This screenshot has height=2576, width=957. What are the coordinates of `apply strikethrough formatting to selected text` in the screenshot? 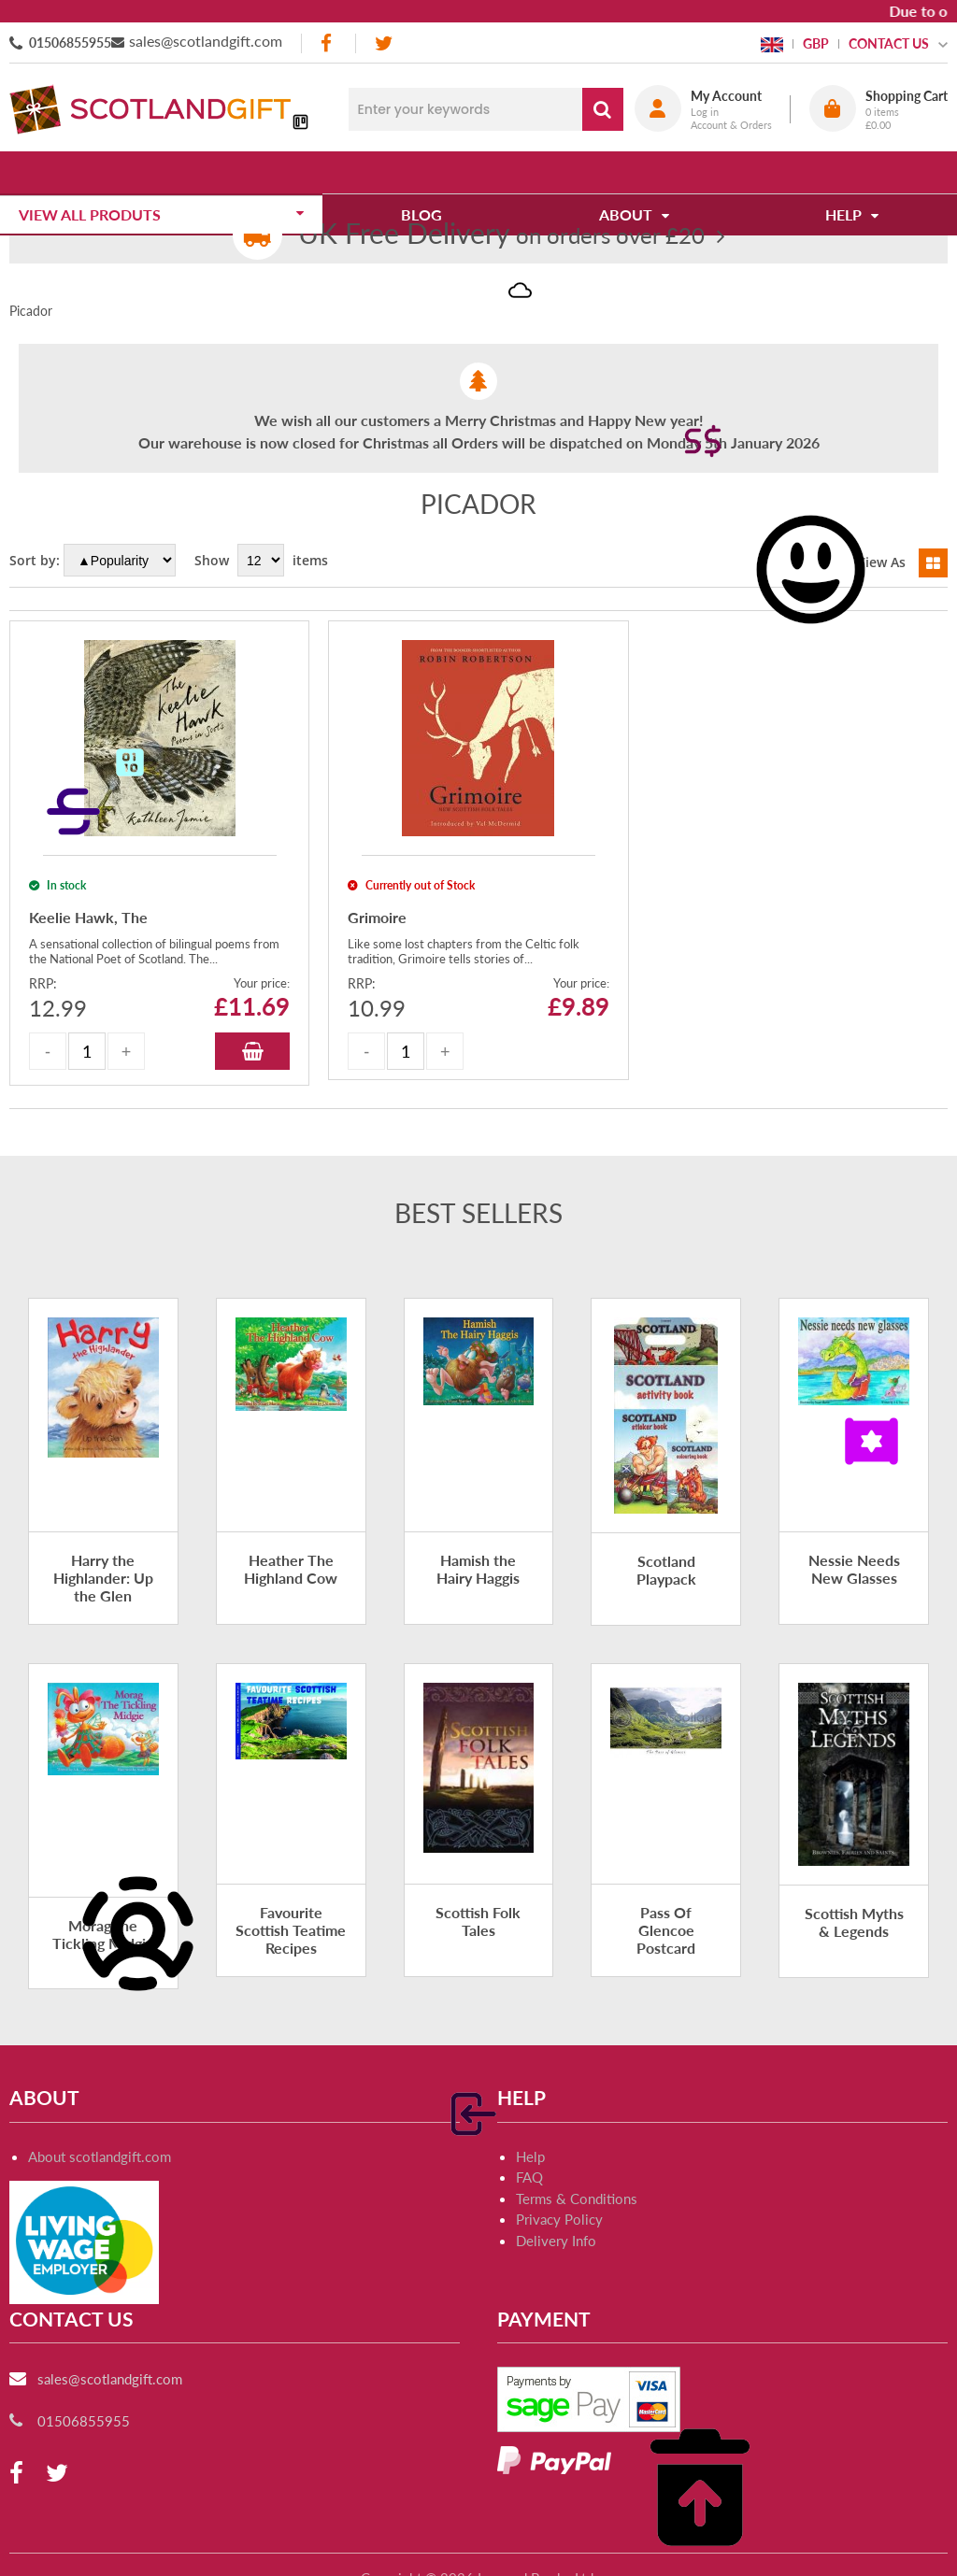 It's located at (73, 811).